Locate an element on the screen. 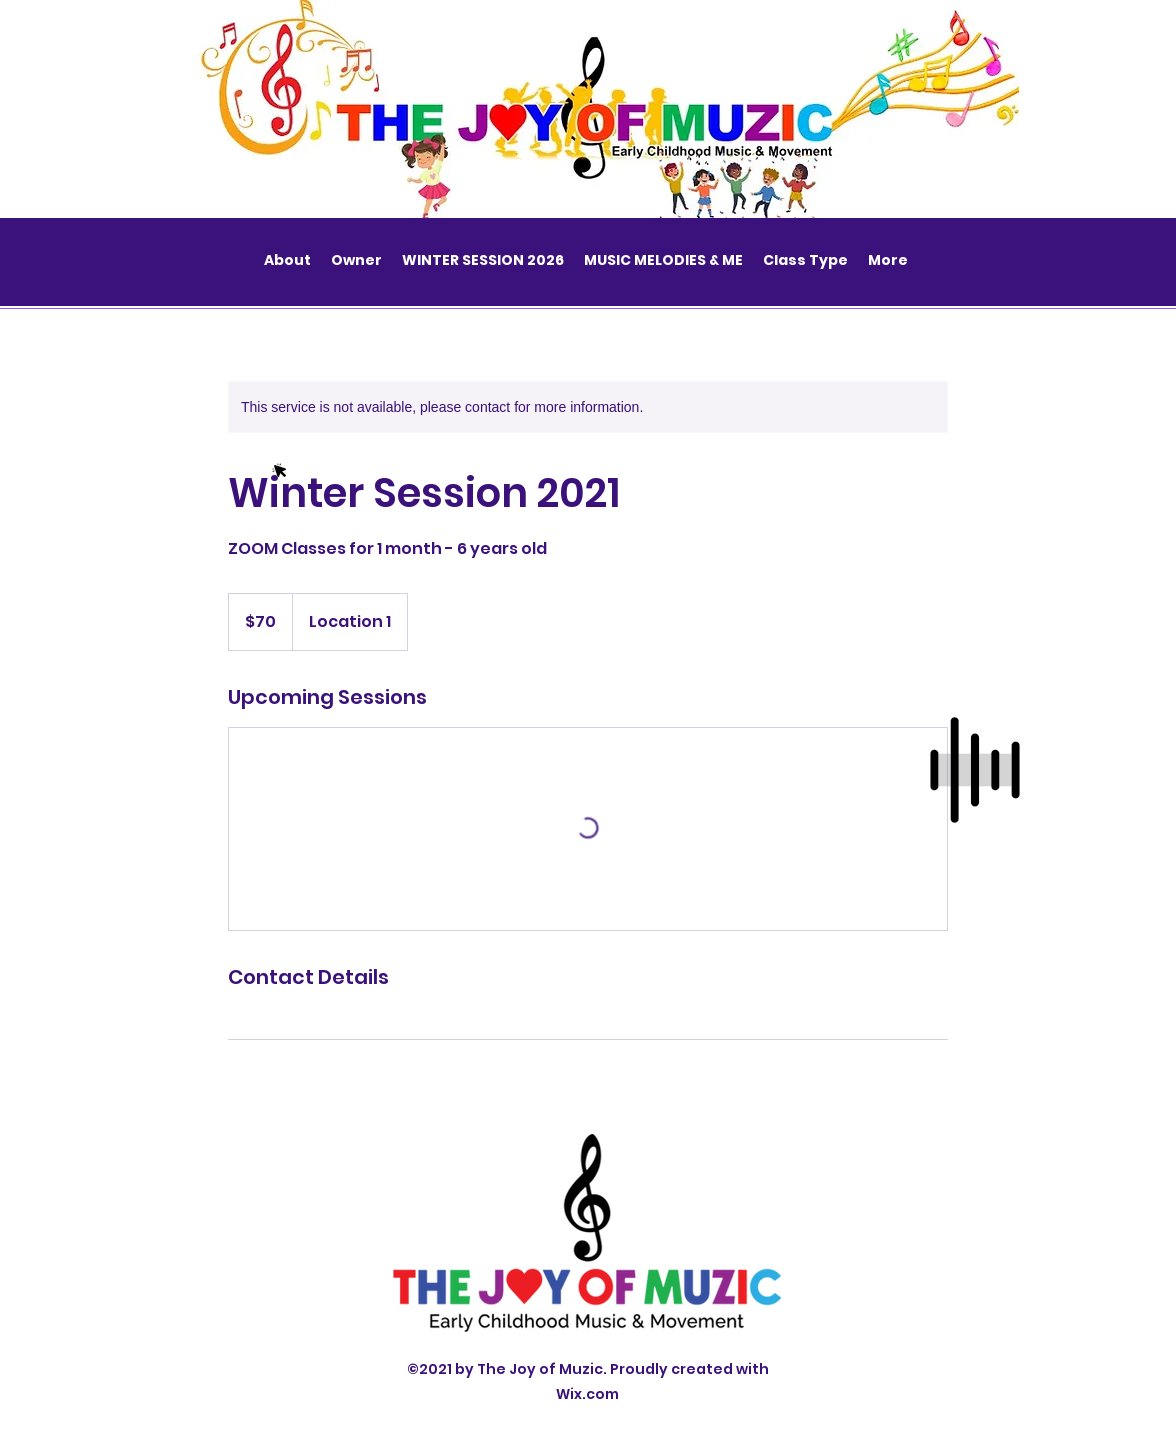  click or tap to interact is located at coordinates (280, 471).